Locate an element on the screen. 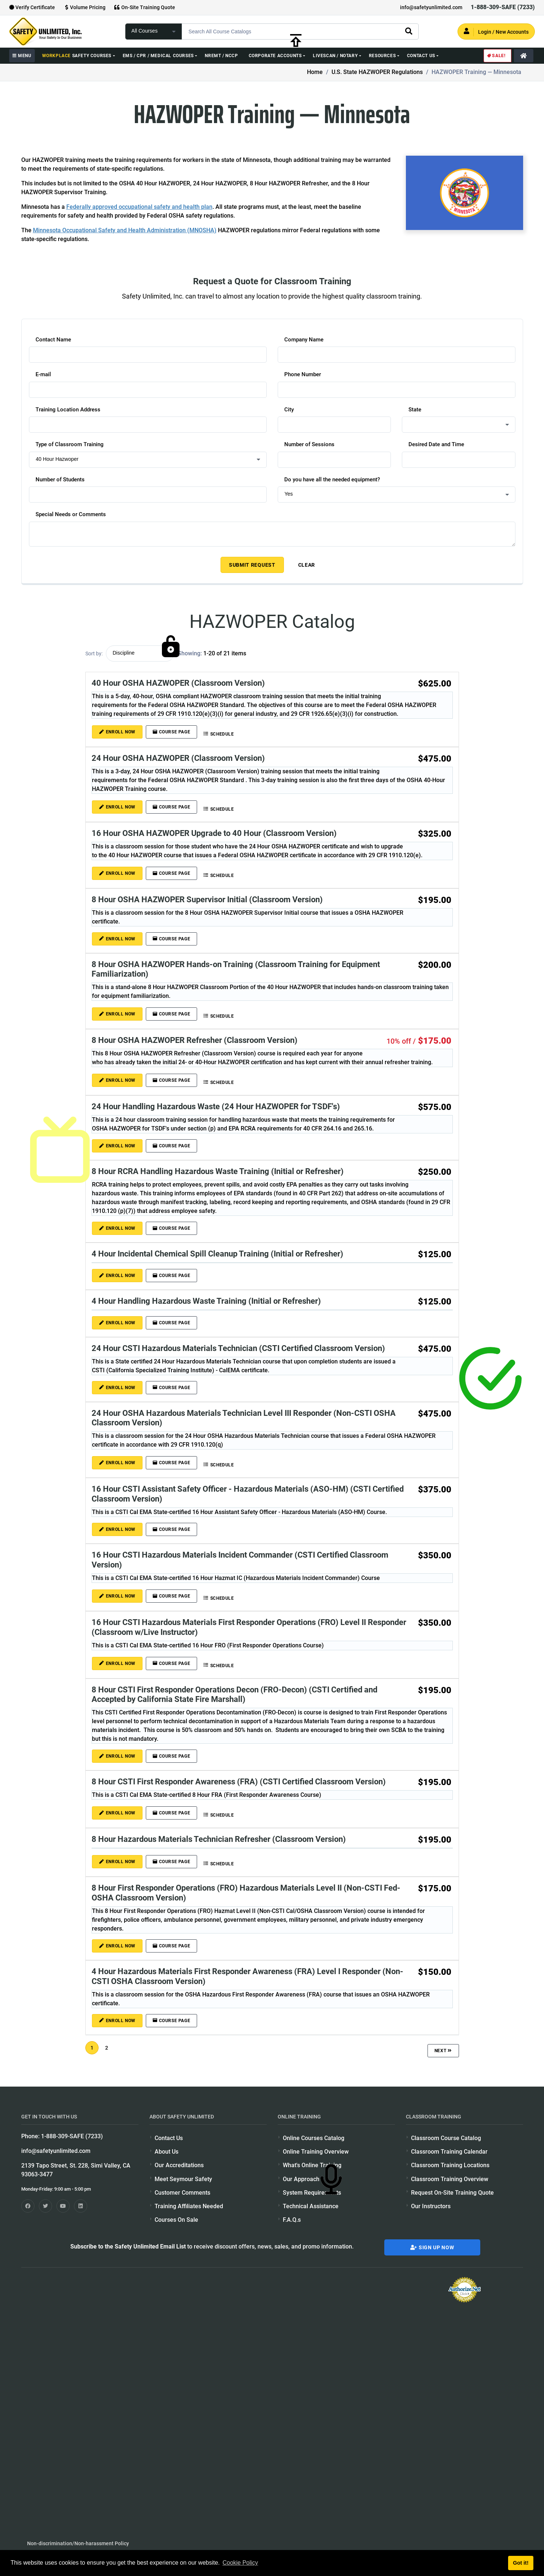 Image resolution: width=544 pixels, height=2576 pixels. access tv or video streaming content is located at coordinates (60, 1150).